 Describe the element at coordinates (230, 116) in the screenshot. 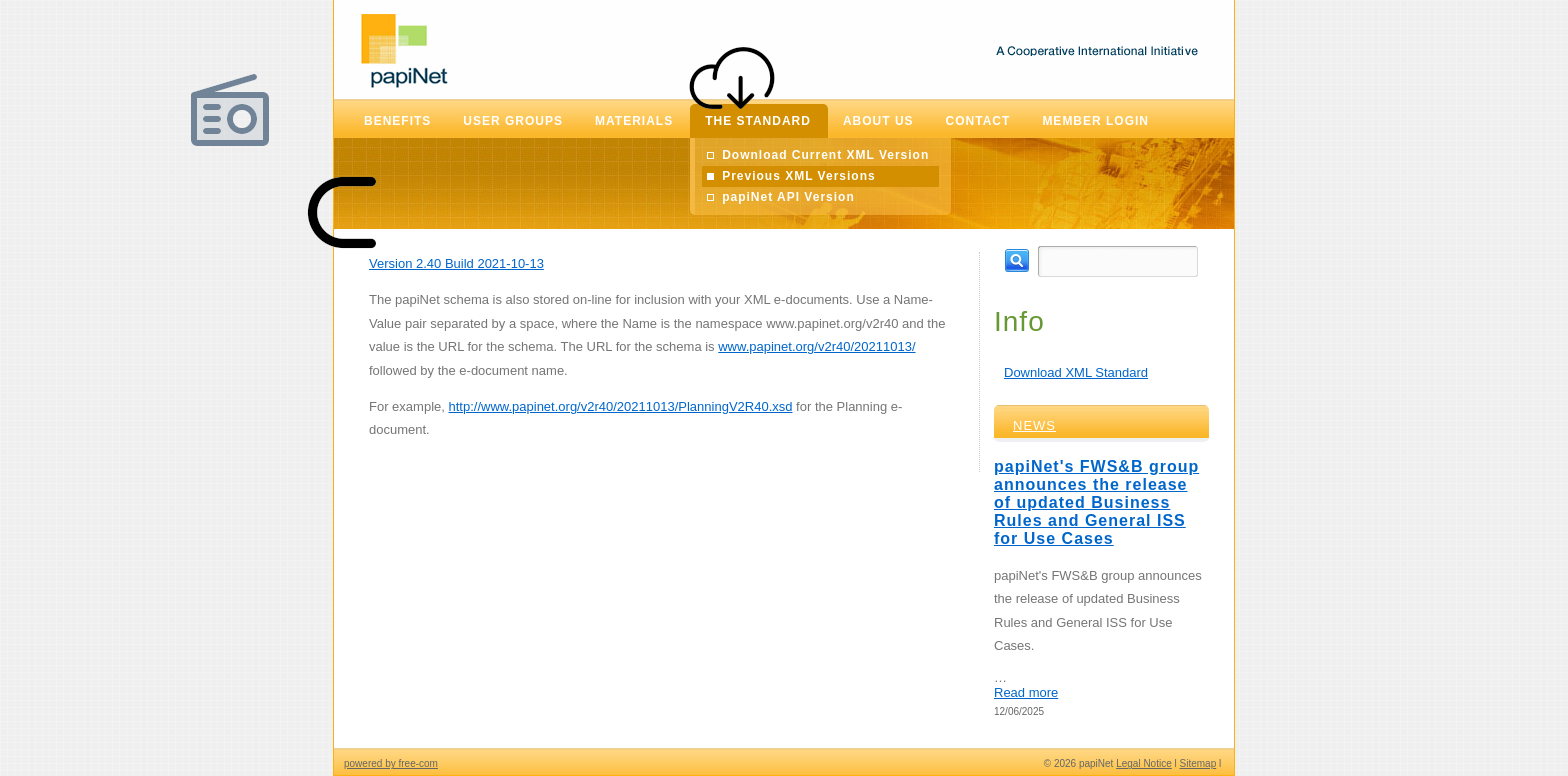

I see `open radio or audio streaming` at that location.